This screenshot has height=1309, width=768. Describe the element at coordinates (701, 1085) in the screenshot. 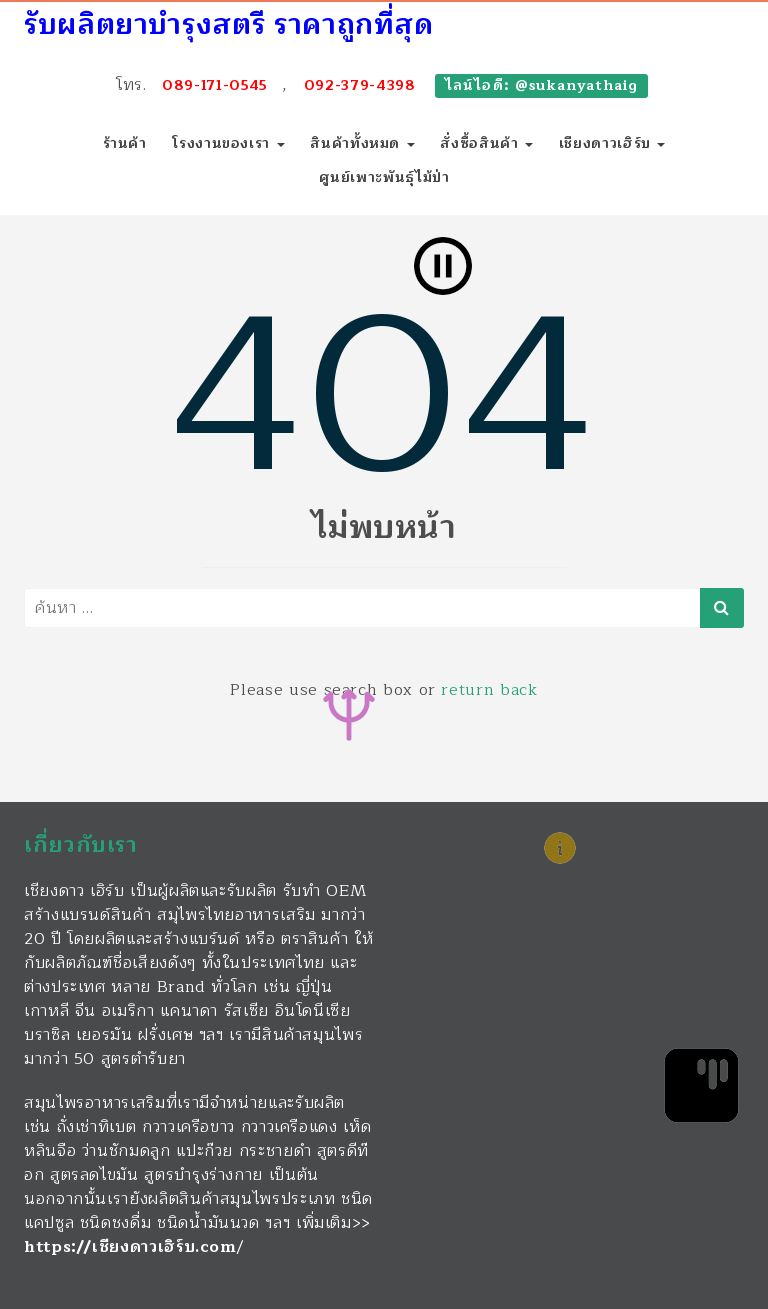

I see `align content to top-right corner` at that location.